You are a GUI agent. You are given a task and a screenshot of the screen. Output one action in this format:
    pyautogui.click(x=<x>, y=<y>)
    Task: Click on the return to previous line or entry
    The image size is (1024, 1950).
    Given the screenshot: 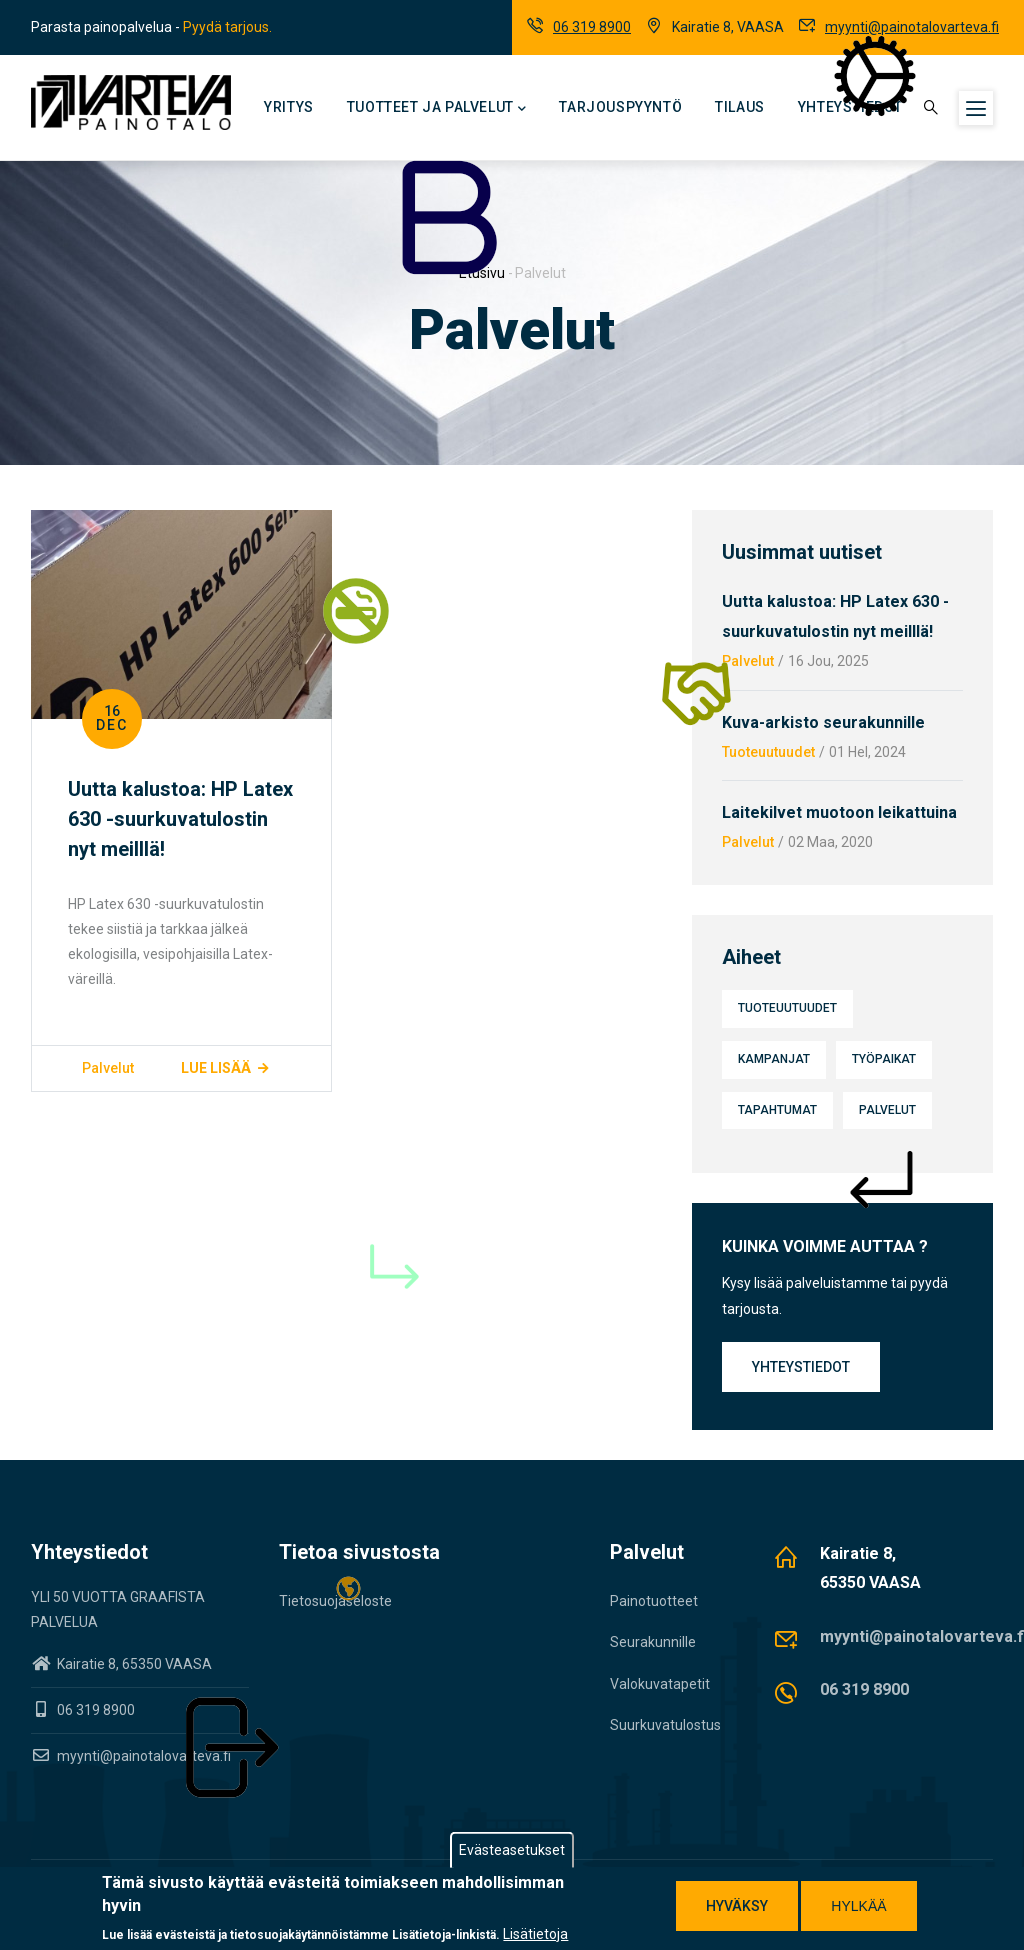 What is the action you would take?
    pyautogui.click(x=881, y=1179)
    